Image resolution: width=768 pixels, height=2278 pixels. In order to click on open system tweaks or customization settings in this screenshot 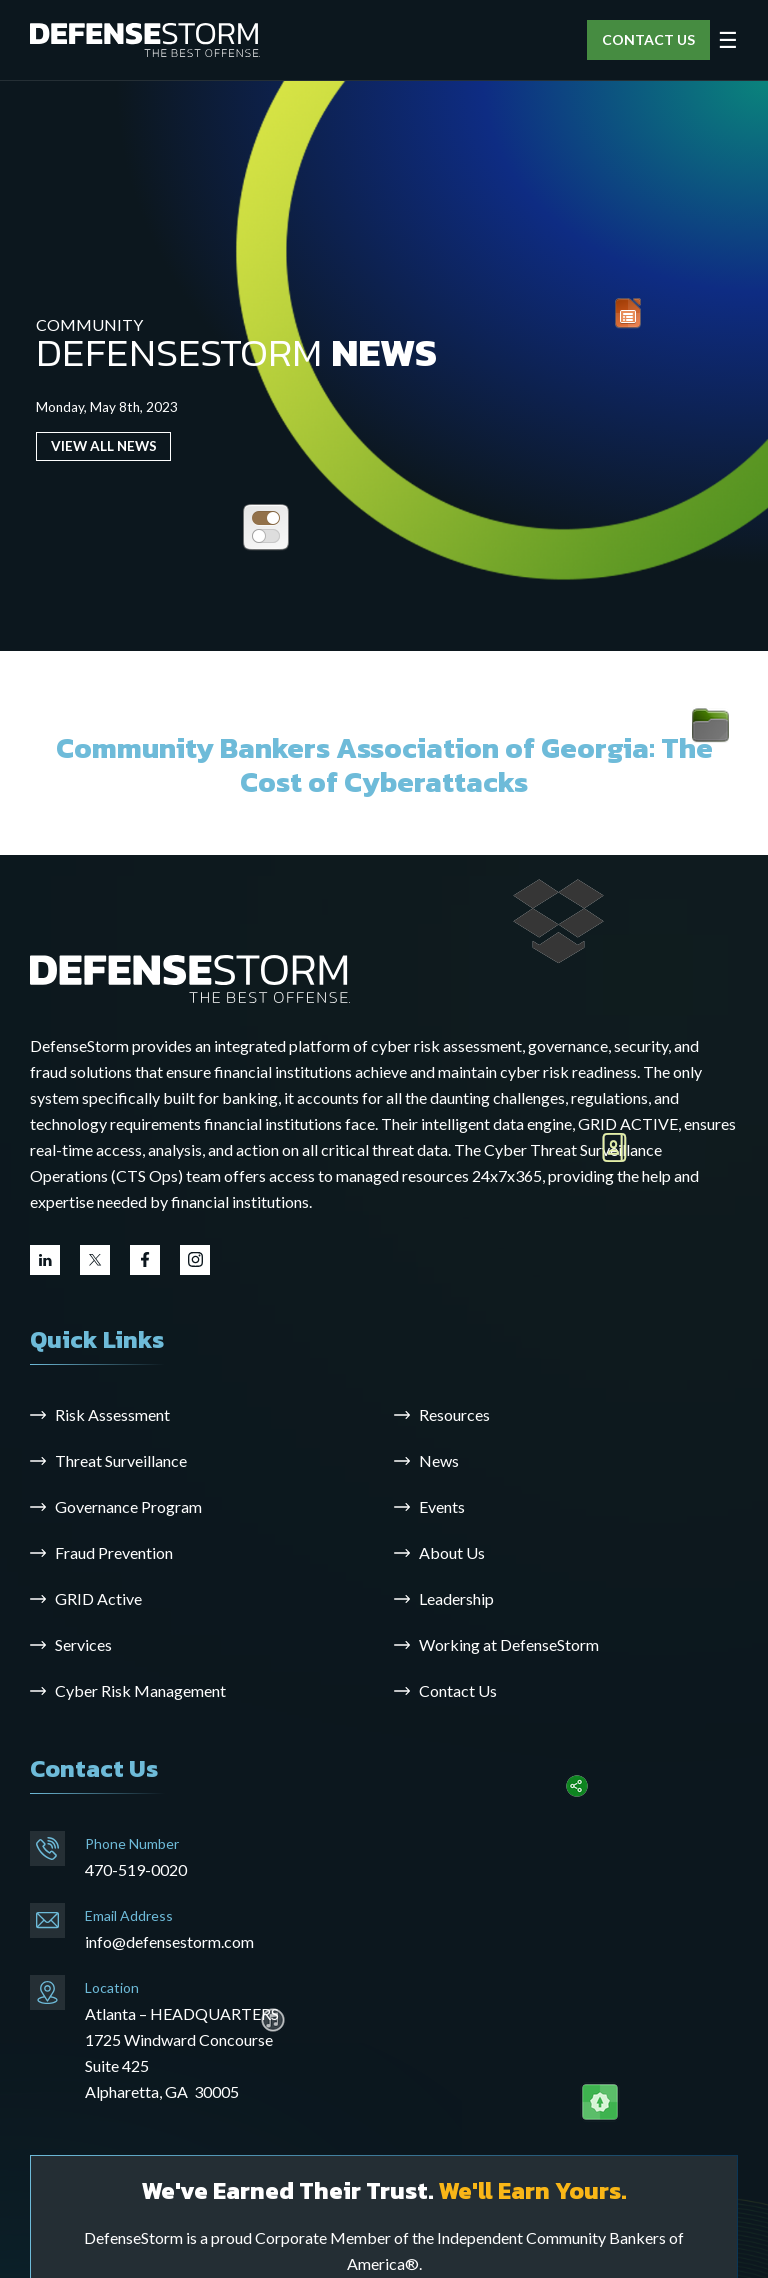, I will do `click(266, 527)`.